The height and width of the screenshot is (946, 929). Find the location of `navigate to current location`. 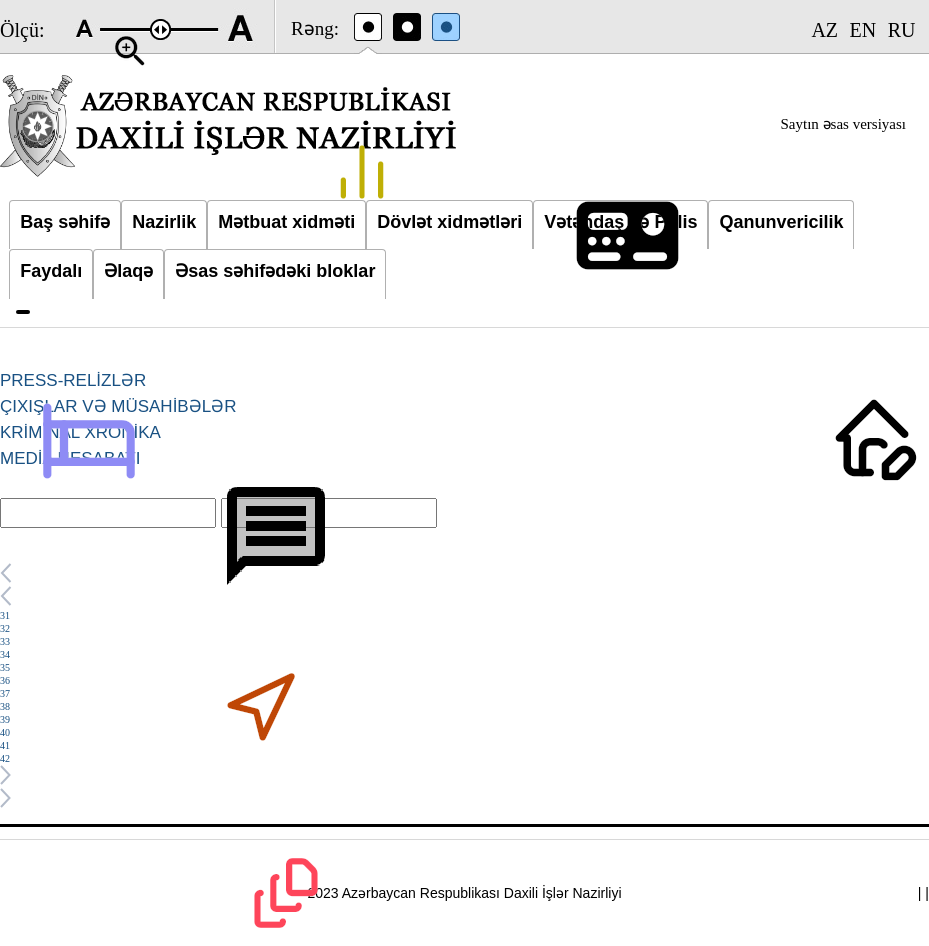

navigate to current location is located at coordinates (259, 708).